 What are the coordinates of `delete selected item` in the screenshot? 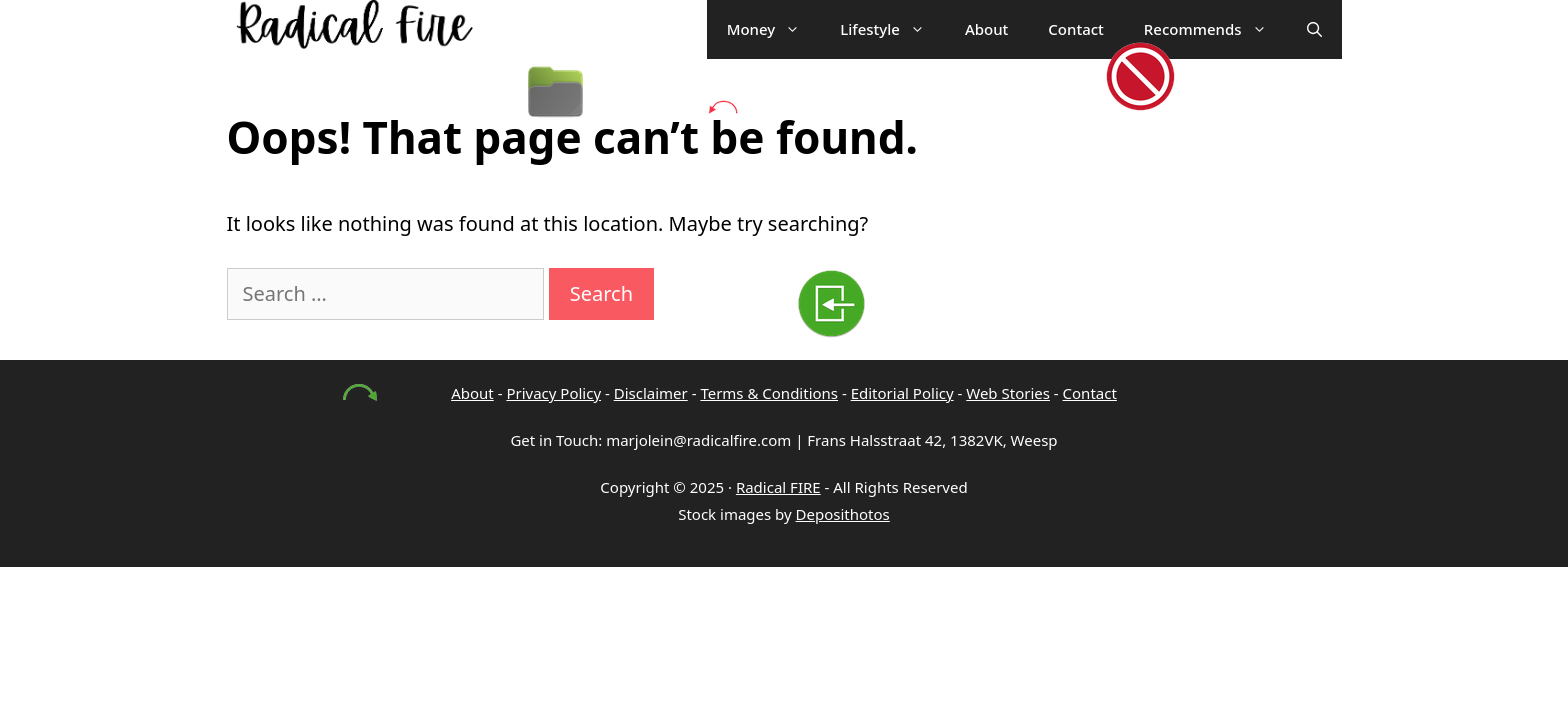 It's located at (1140, 76).